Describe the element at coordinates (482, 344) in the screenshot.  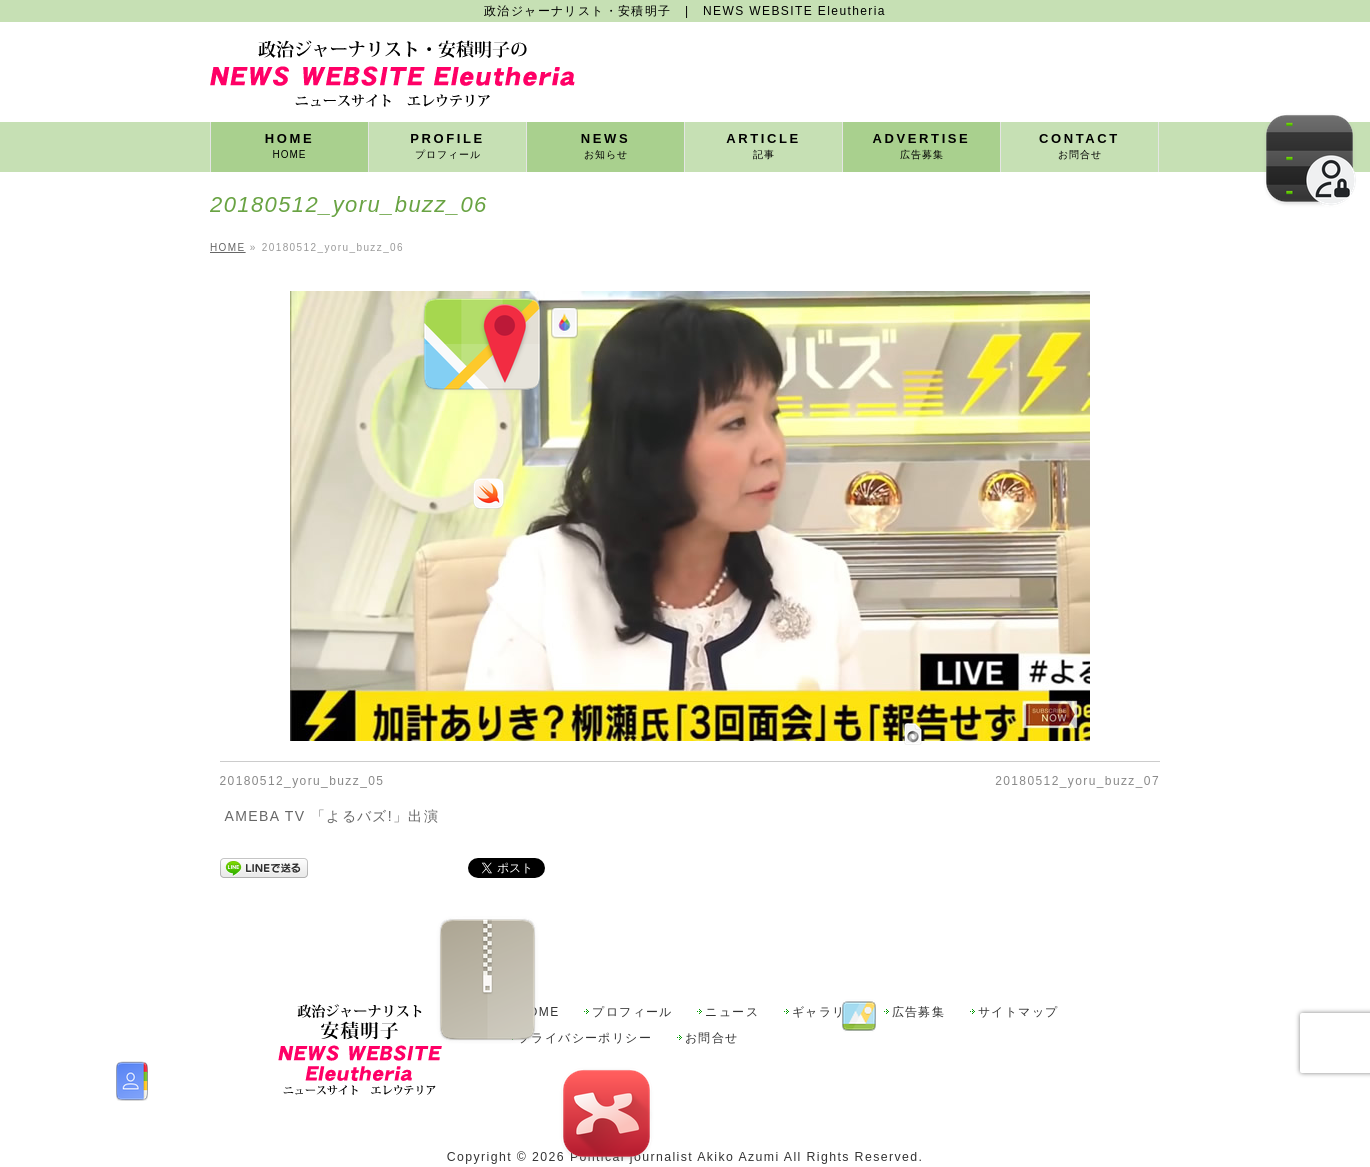
I see `open gnome maps application` at that location.